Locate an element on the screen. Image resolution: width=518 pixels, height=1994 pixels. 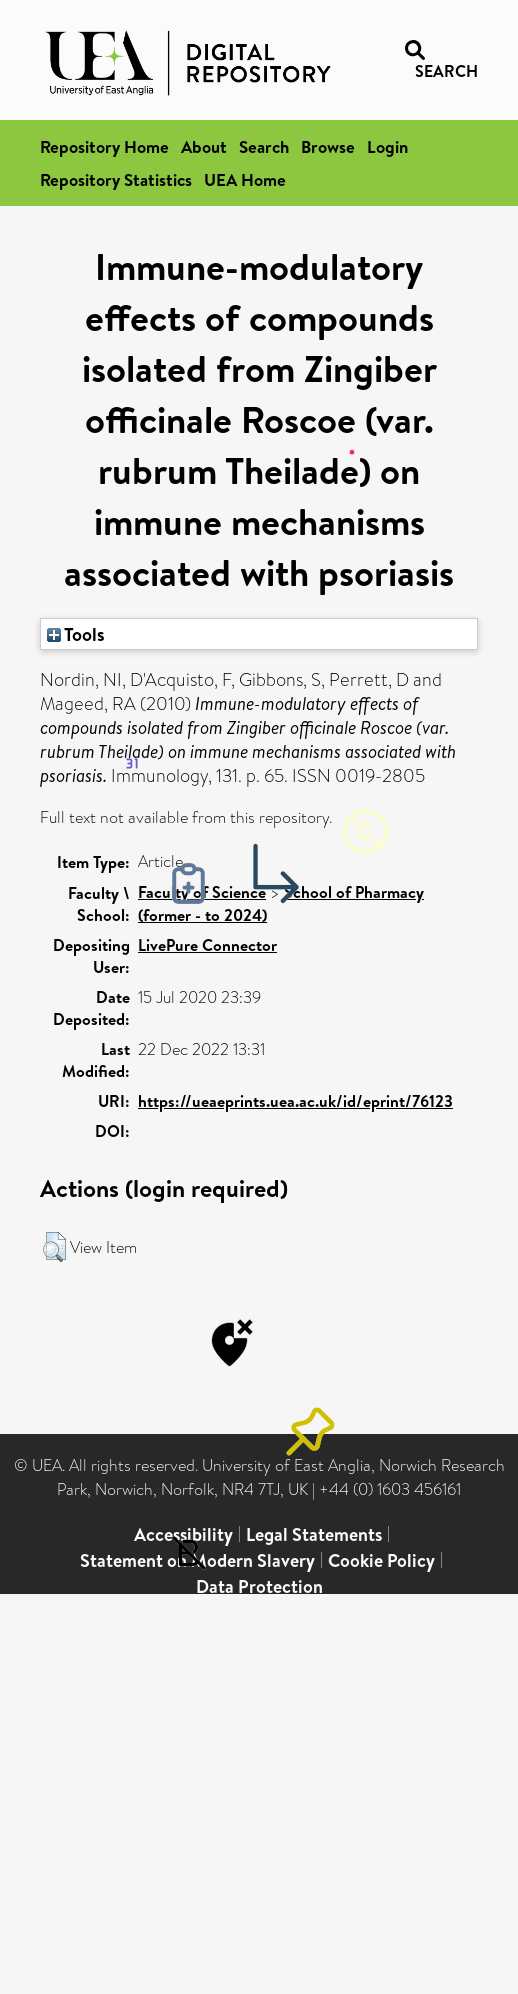
indicates content is copyright-free or in the public domain is located at coordinates (365, 831).